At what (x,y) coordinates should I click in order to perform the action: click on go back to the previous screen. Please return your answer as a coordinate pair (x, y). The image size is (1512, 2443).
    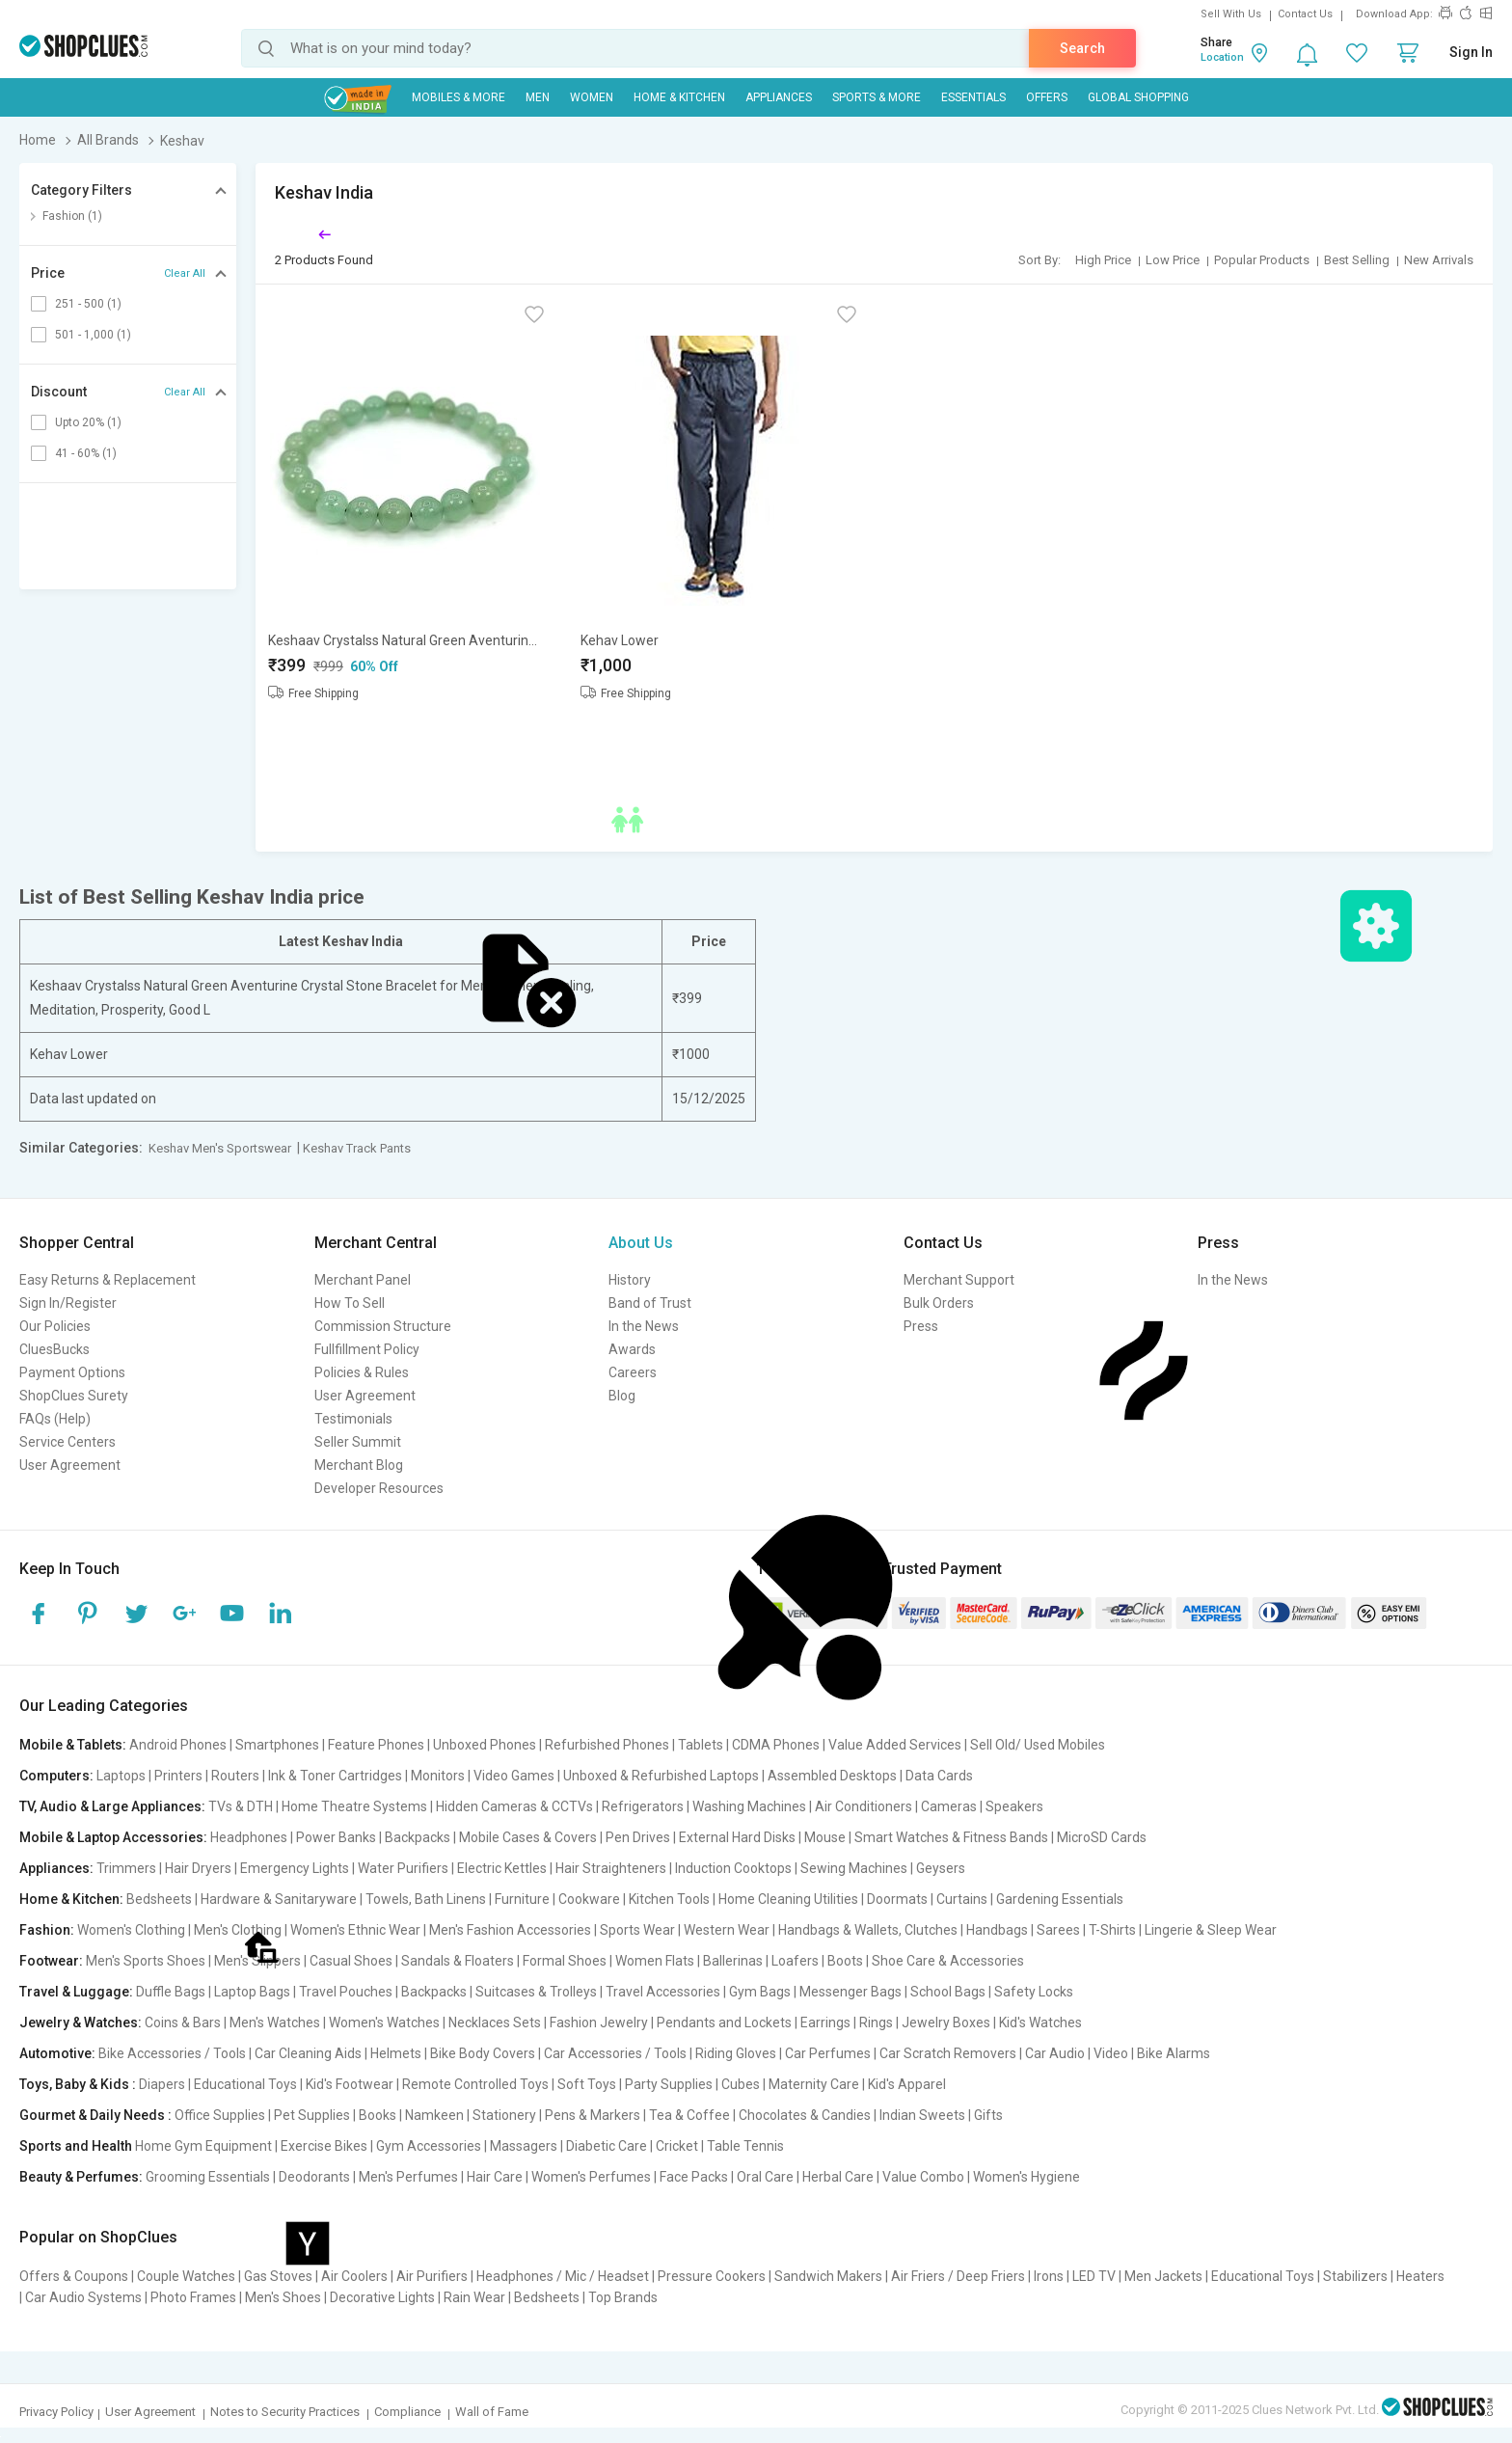
    Looking at the image, I should click on (325, 234).